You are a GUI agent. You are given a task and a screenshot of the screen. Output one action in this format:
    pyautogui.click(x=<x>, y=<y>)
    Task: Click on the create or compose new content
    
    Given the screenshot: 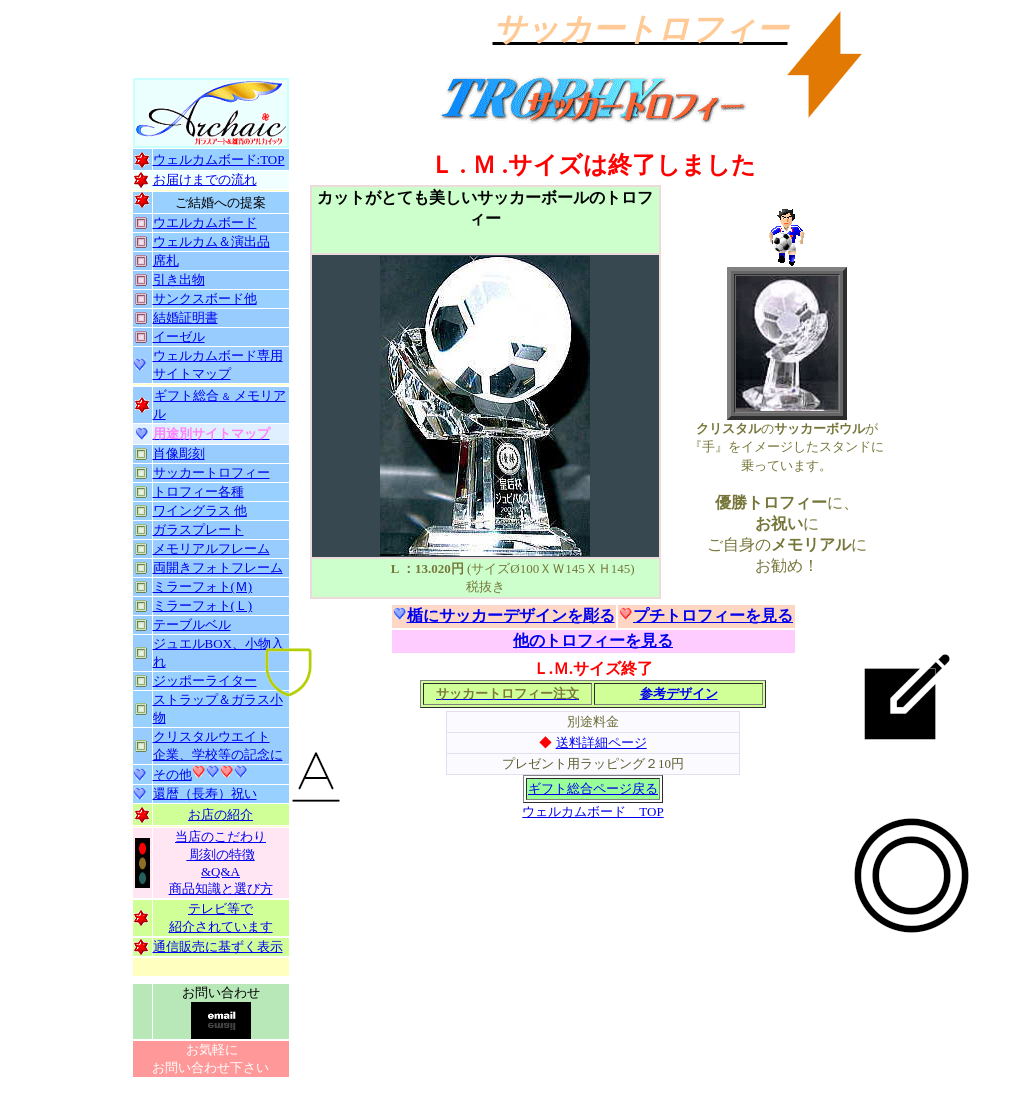 What is the action you would take?
    pyautogui.click(x=906, y=697)
    